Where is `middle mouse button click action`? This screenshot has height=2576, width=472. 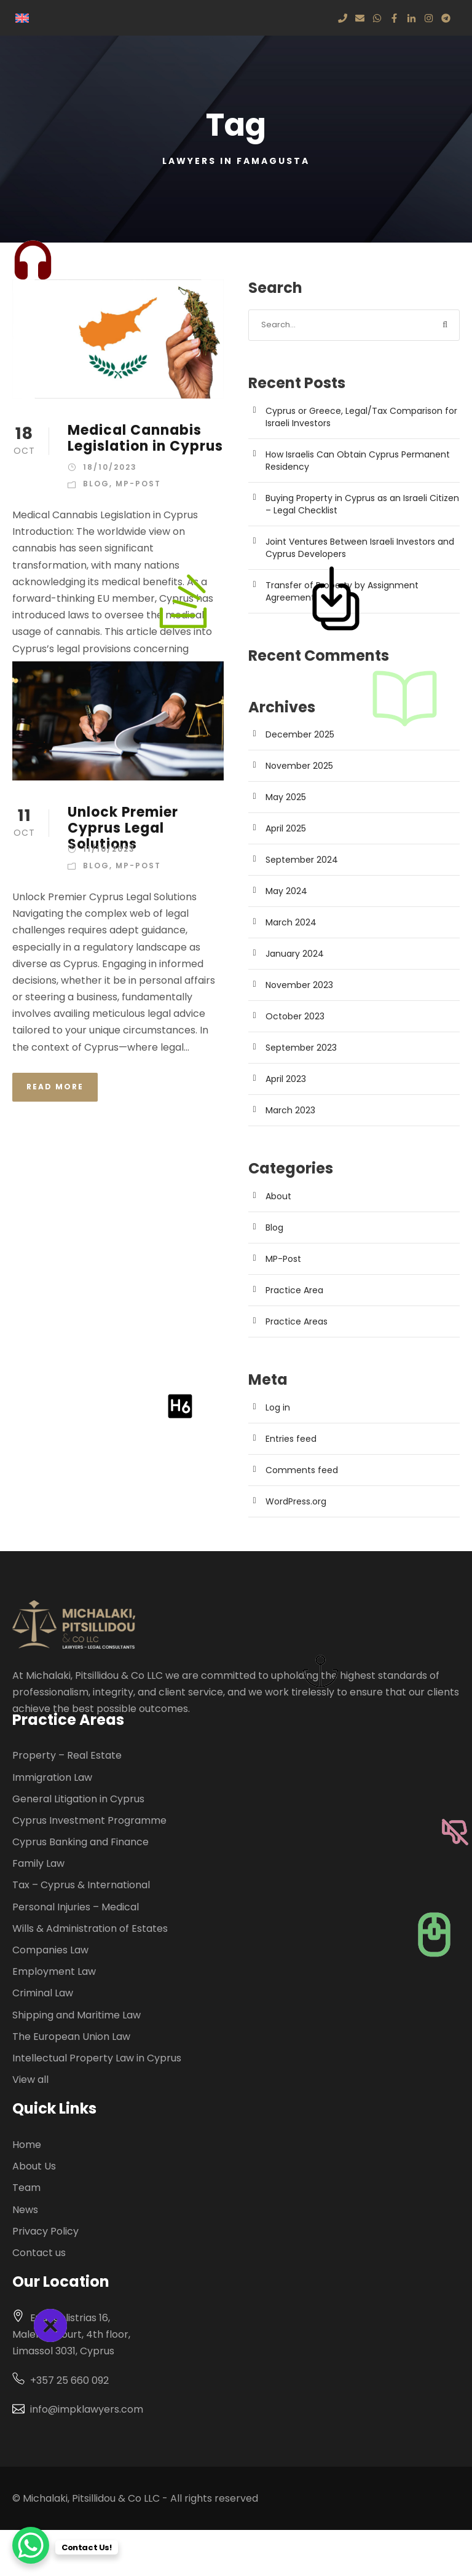 middle mouse button click action is located at coordinates (434, 1934).